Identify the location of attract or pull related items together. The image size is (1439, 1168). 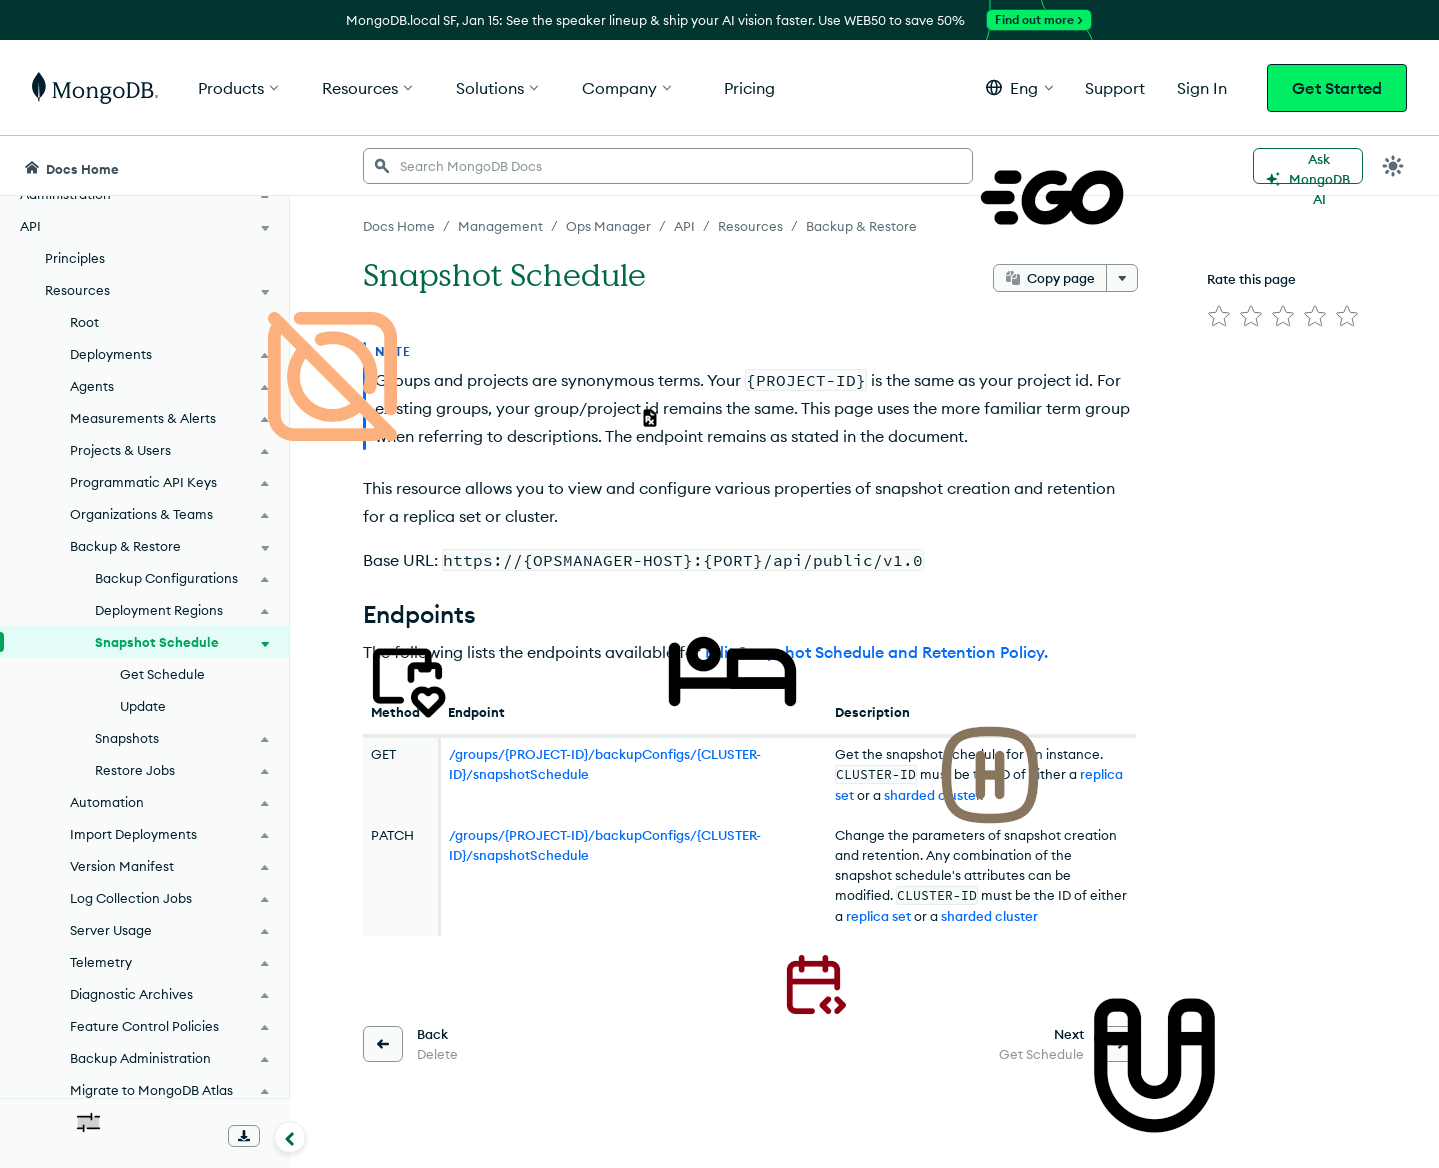
(1154, 1065).